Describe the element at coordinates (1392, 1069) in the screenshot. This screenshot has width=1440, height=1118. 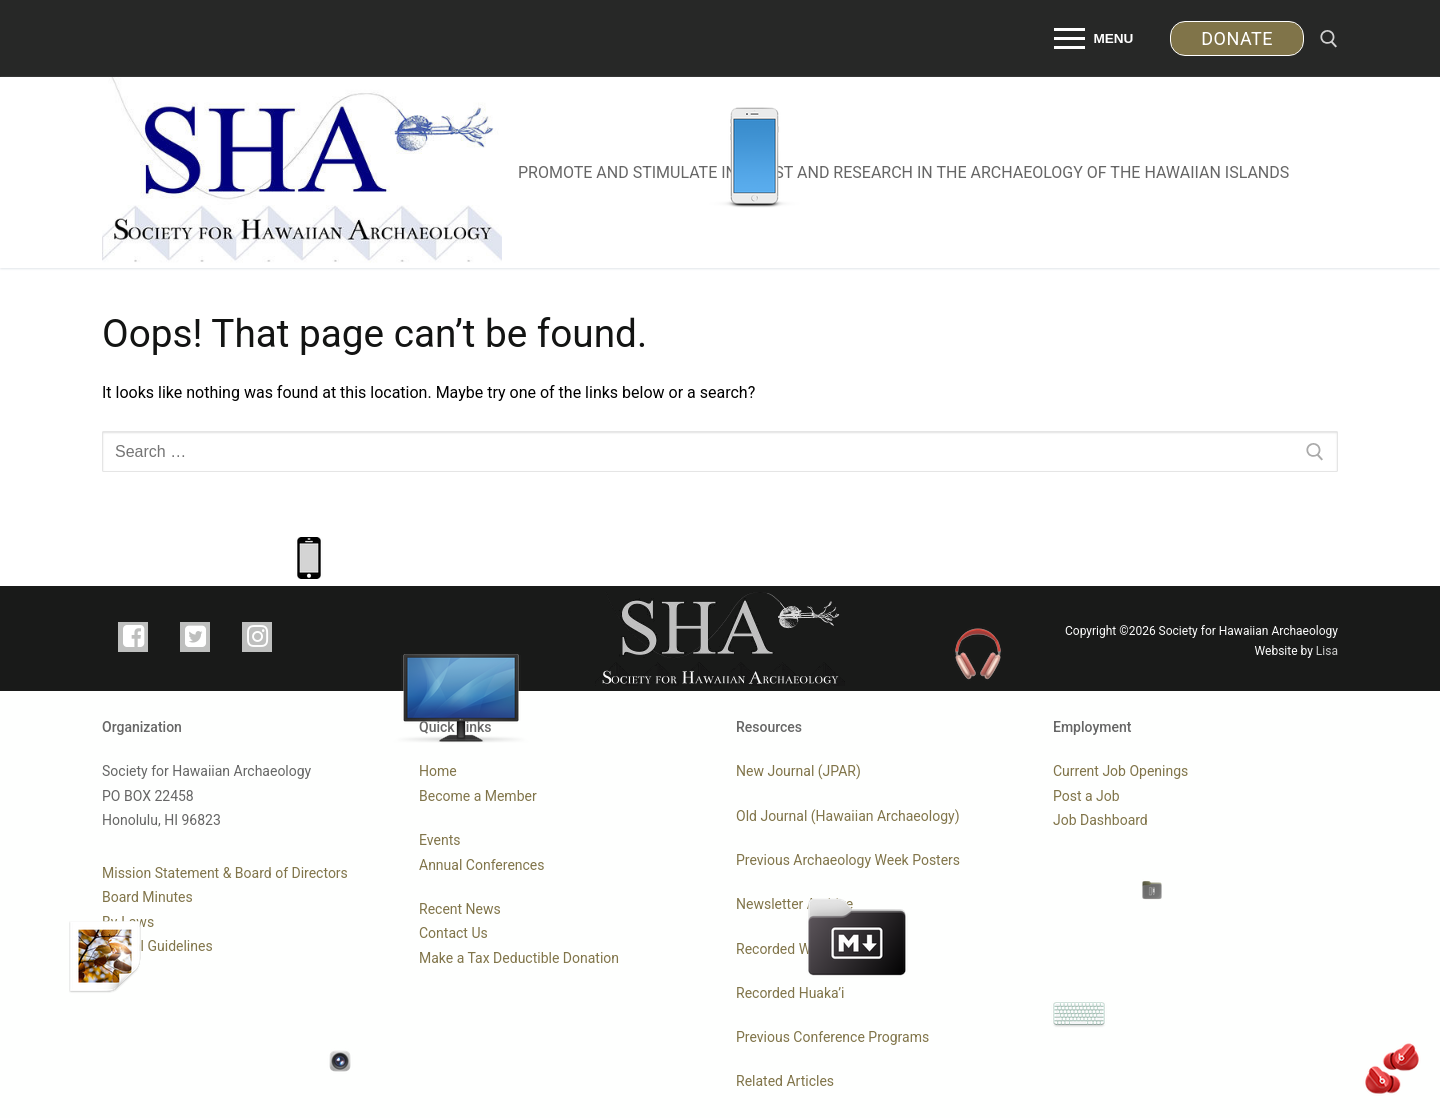
I see `beats earbuds bluetooth device icon` at that location.